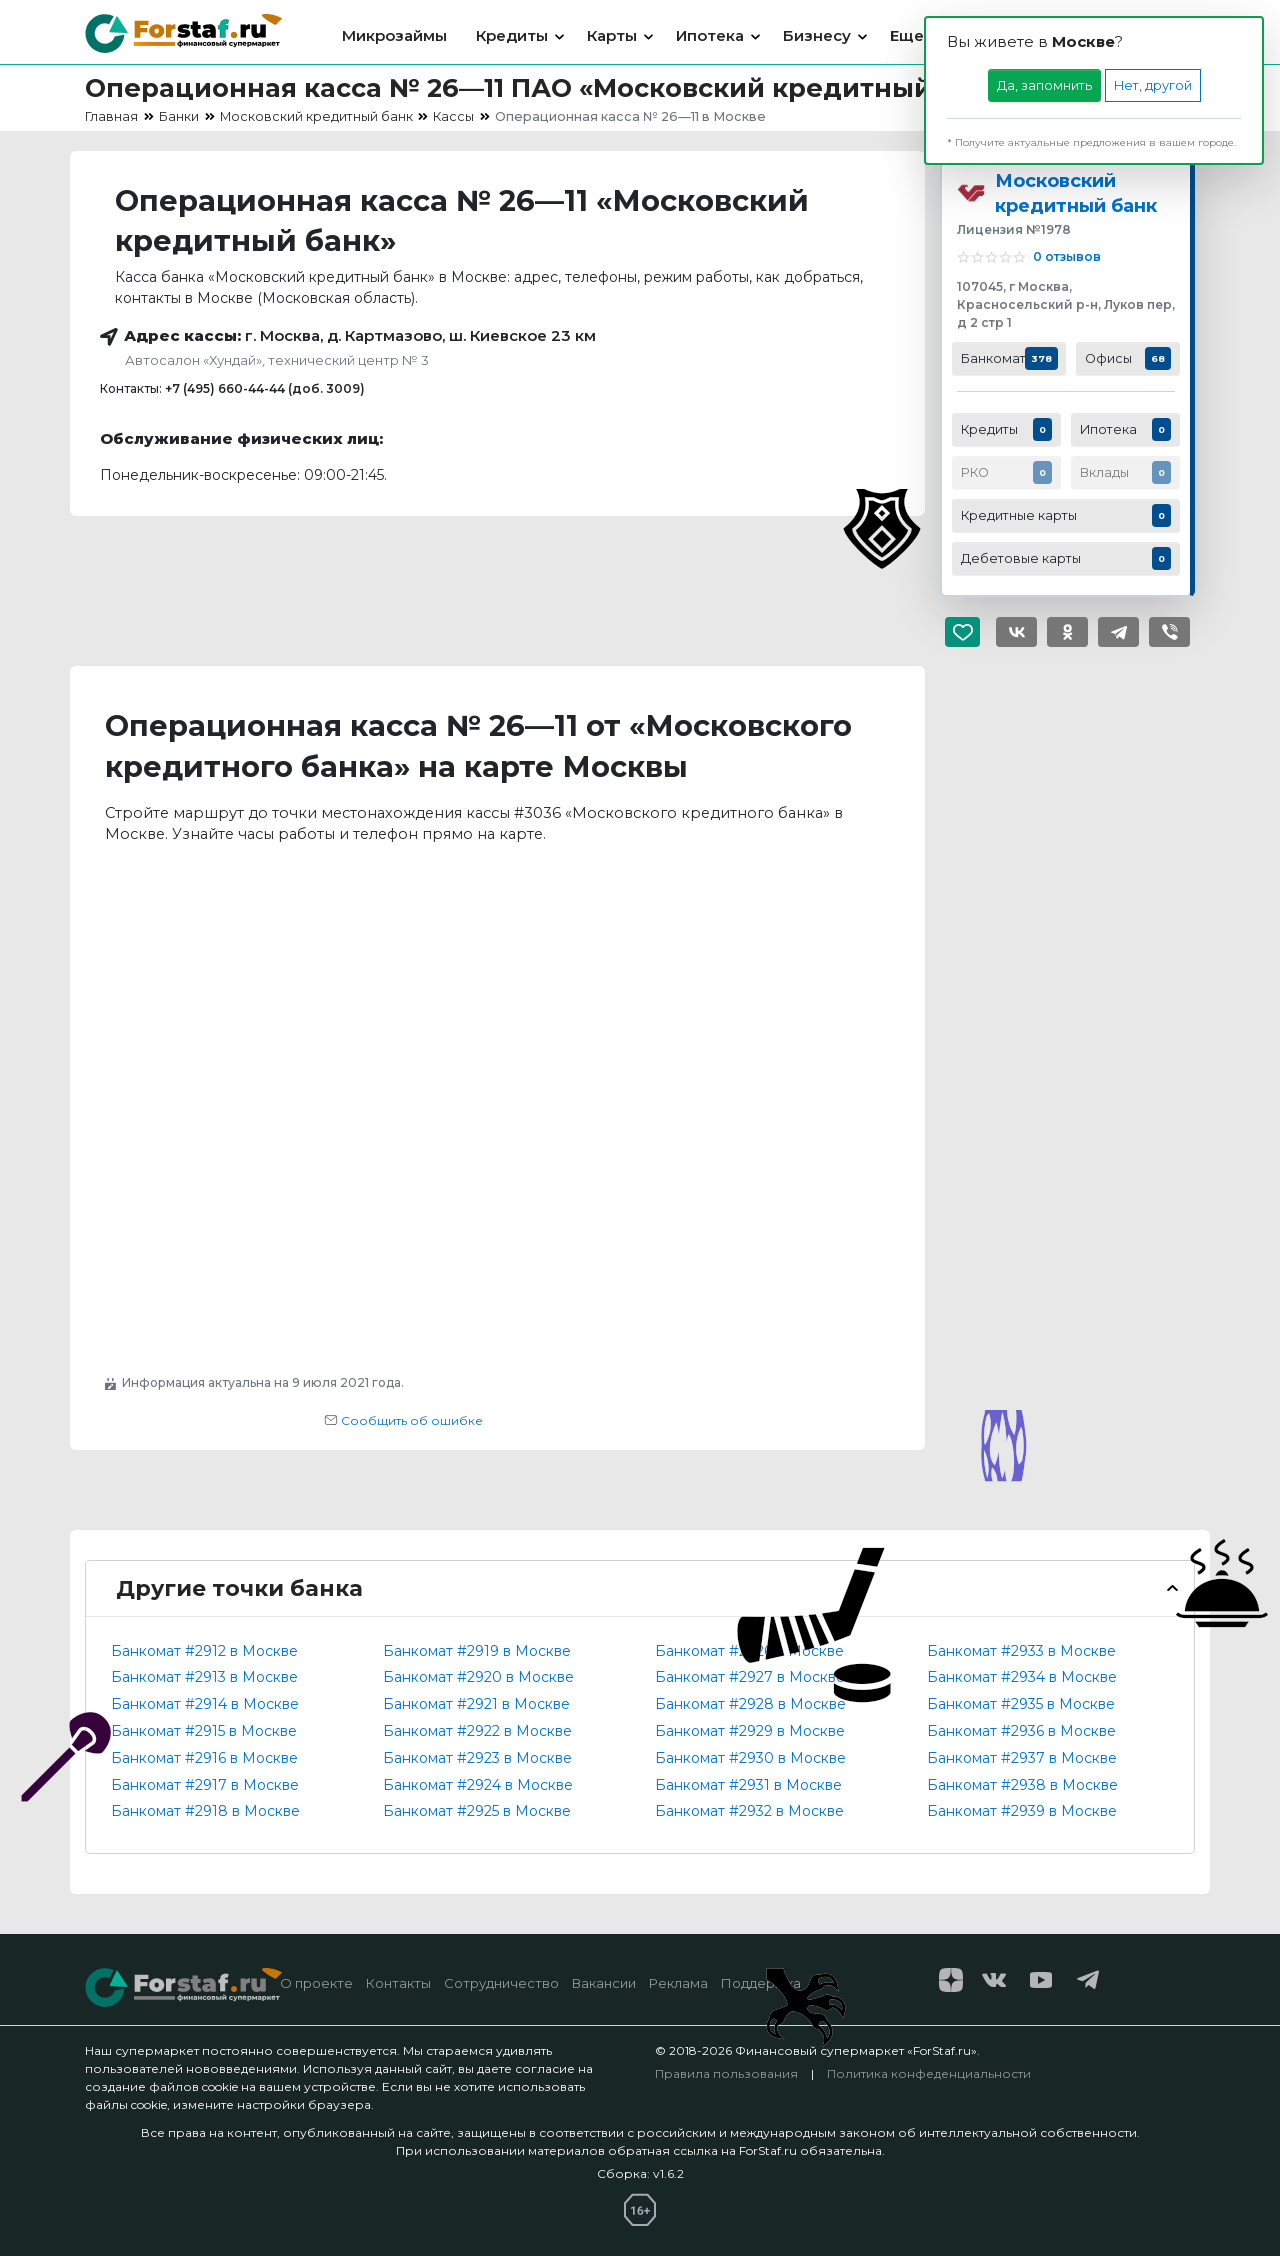 The width and height of the screenshot is (1280, 2256). Describe the element at coordinates (66, 1756) in the screenshot. I see `dental examination tool icon` at that location.